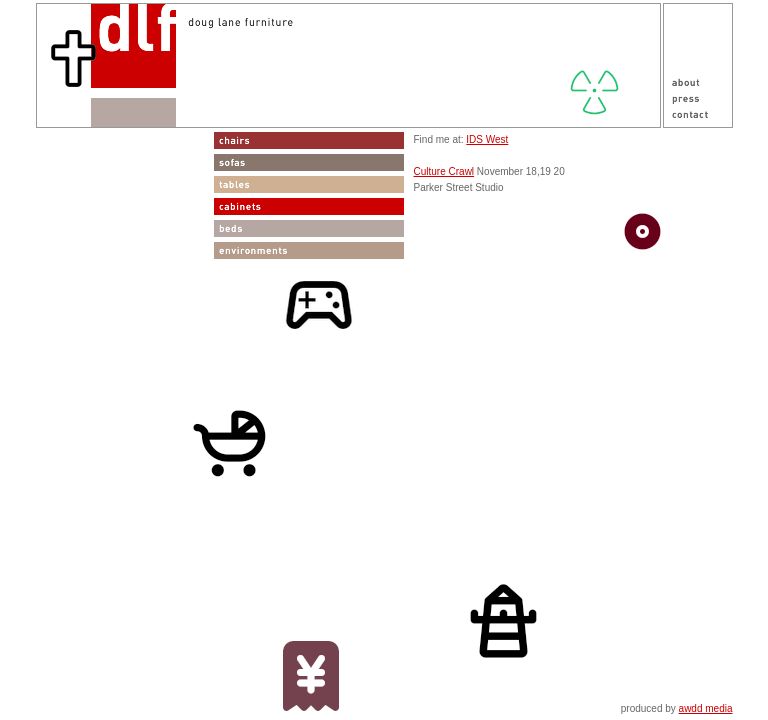 The height and width of the screenshot is (720, 768). Describe the element at coordinates (594, 90) in the screenshot. I see `indicates radioactive or hazardous material warning` at that location.